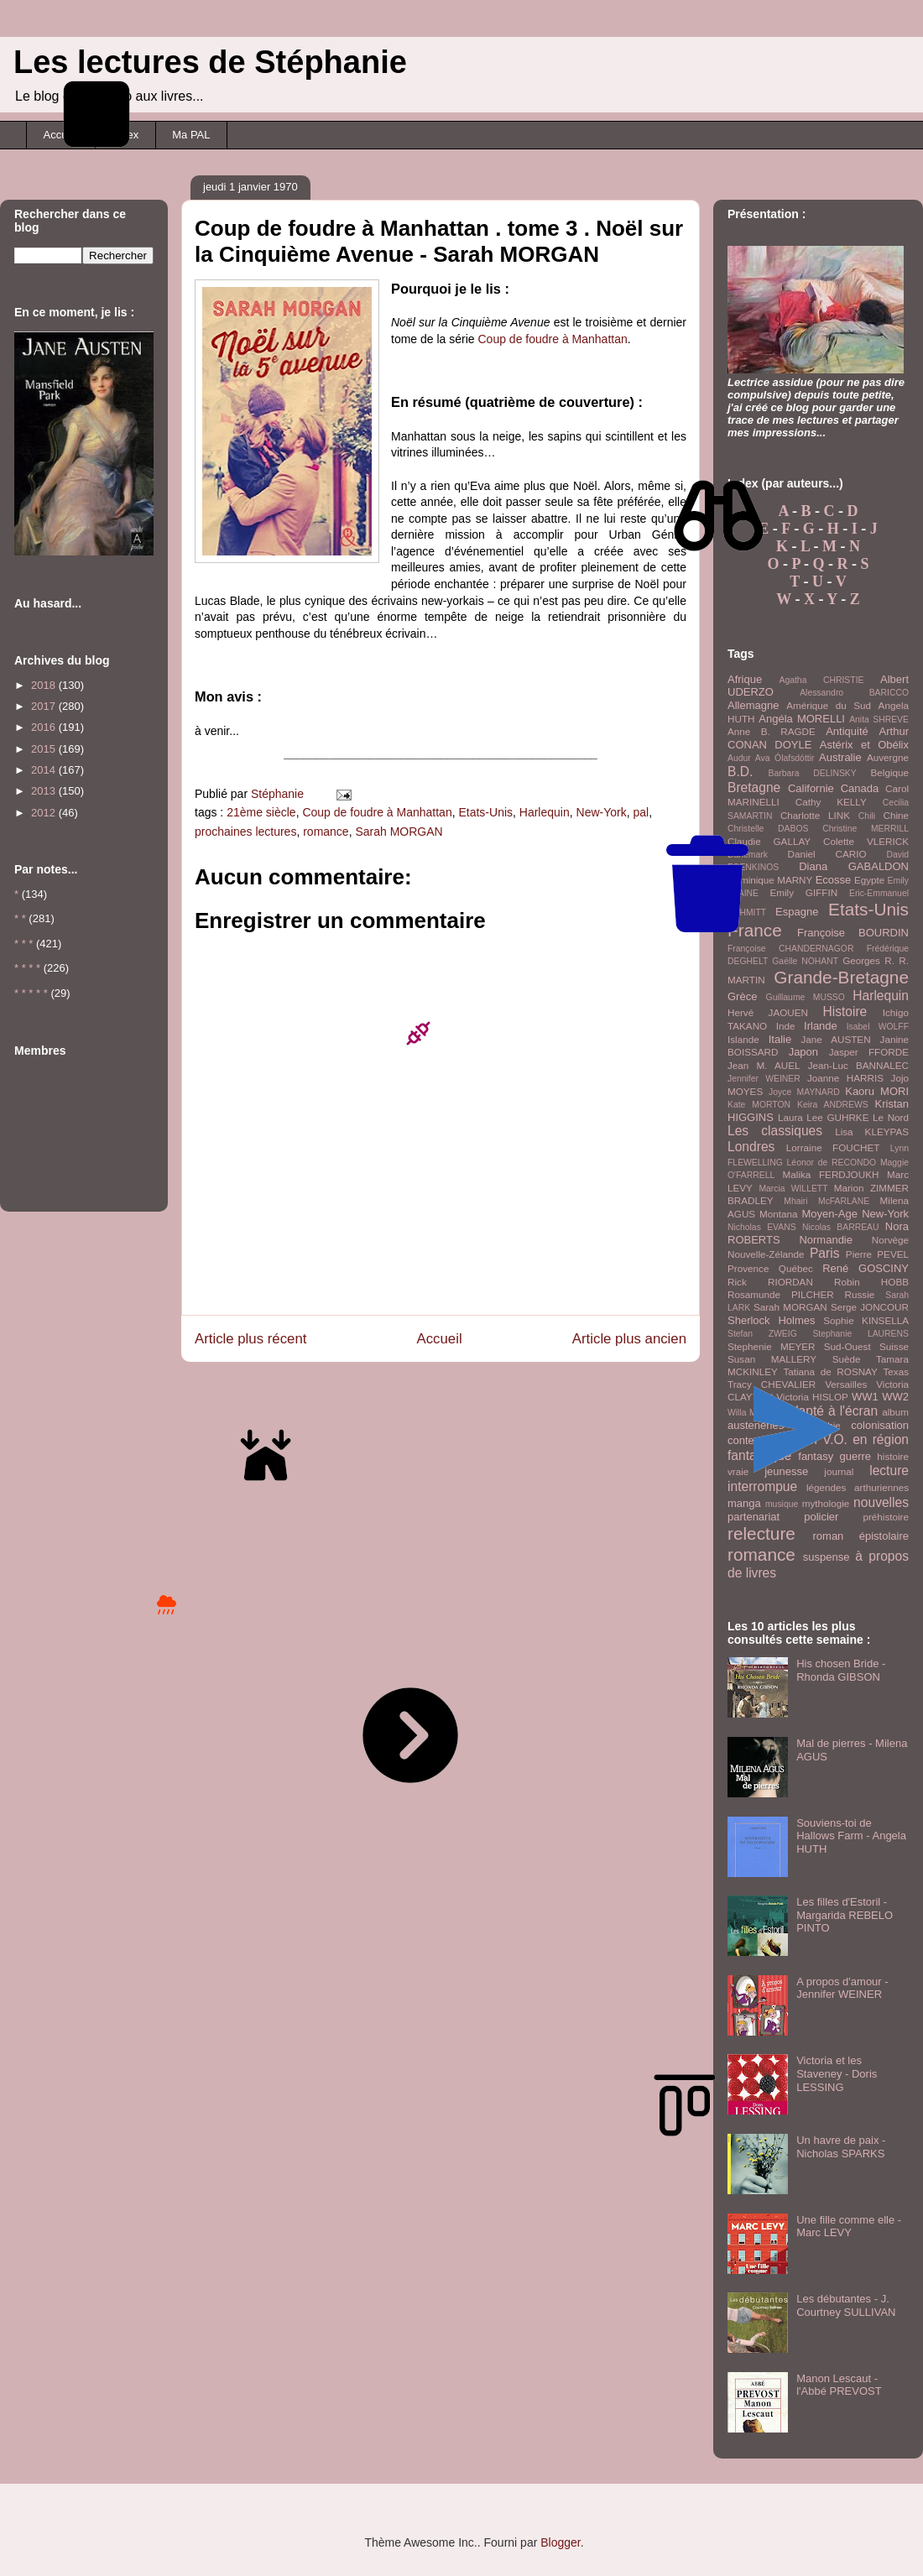 The height and width of the screenshot is (2576, 923). What do you see at coordinates (166, 1604) in the screenshot?
I see `indicates heavy rain or stormy weather conditions` at bounding box center [166, 1604].